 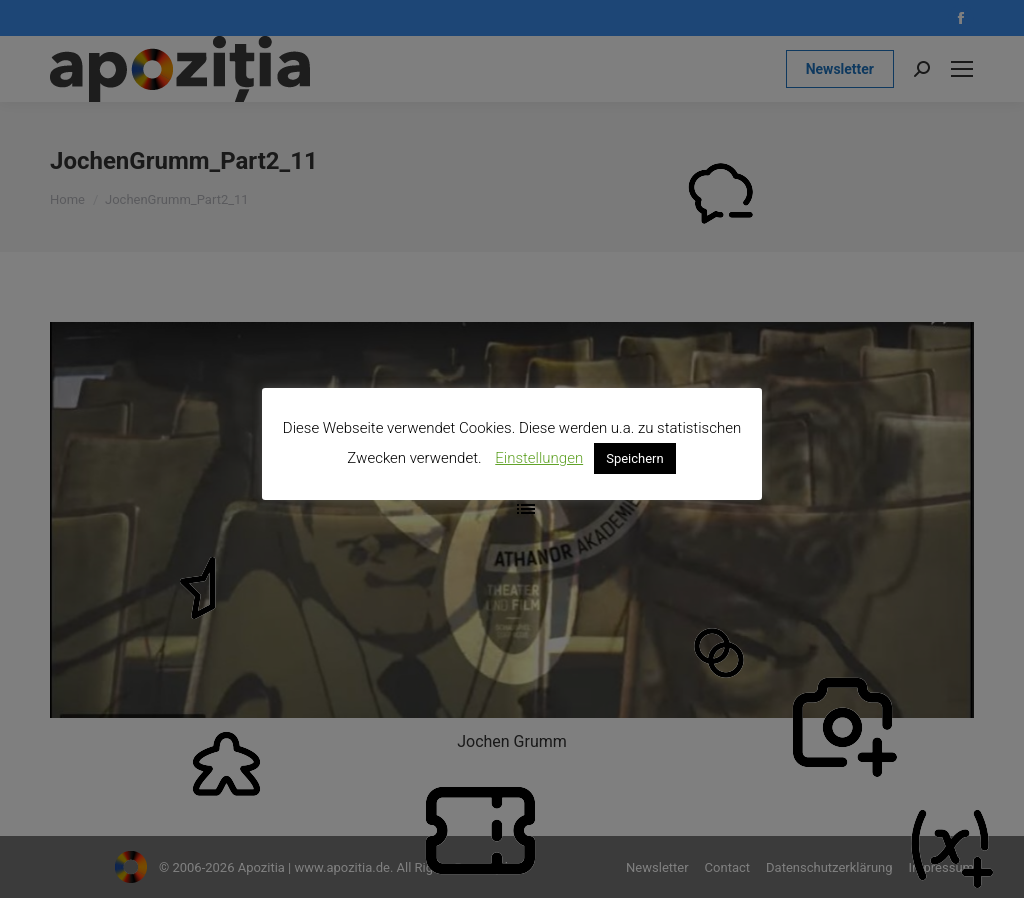 I want to click on add a new photo, so click(x=842, y=722).